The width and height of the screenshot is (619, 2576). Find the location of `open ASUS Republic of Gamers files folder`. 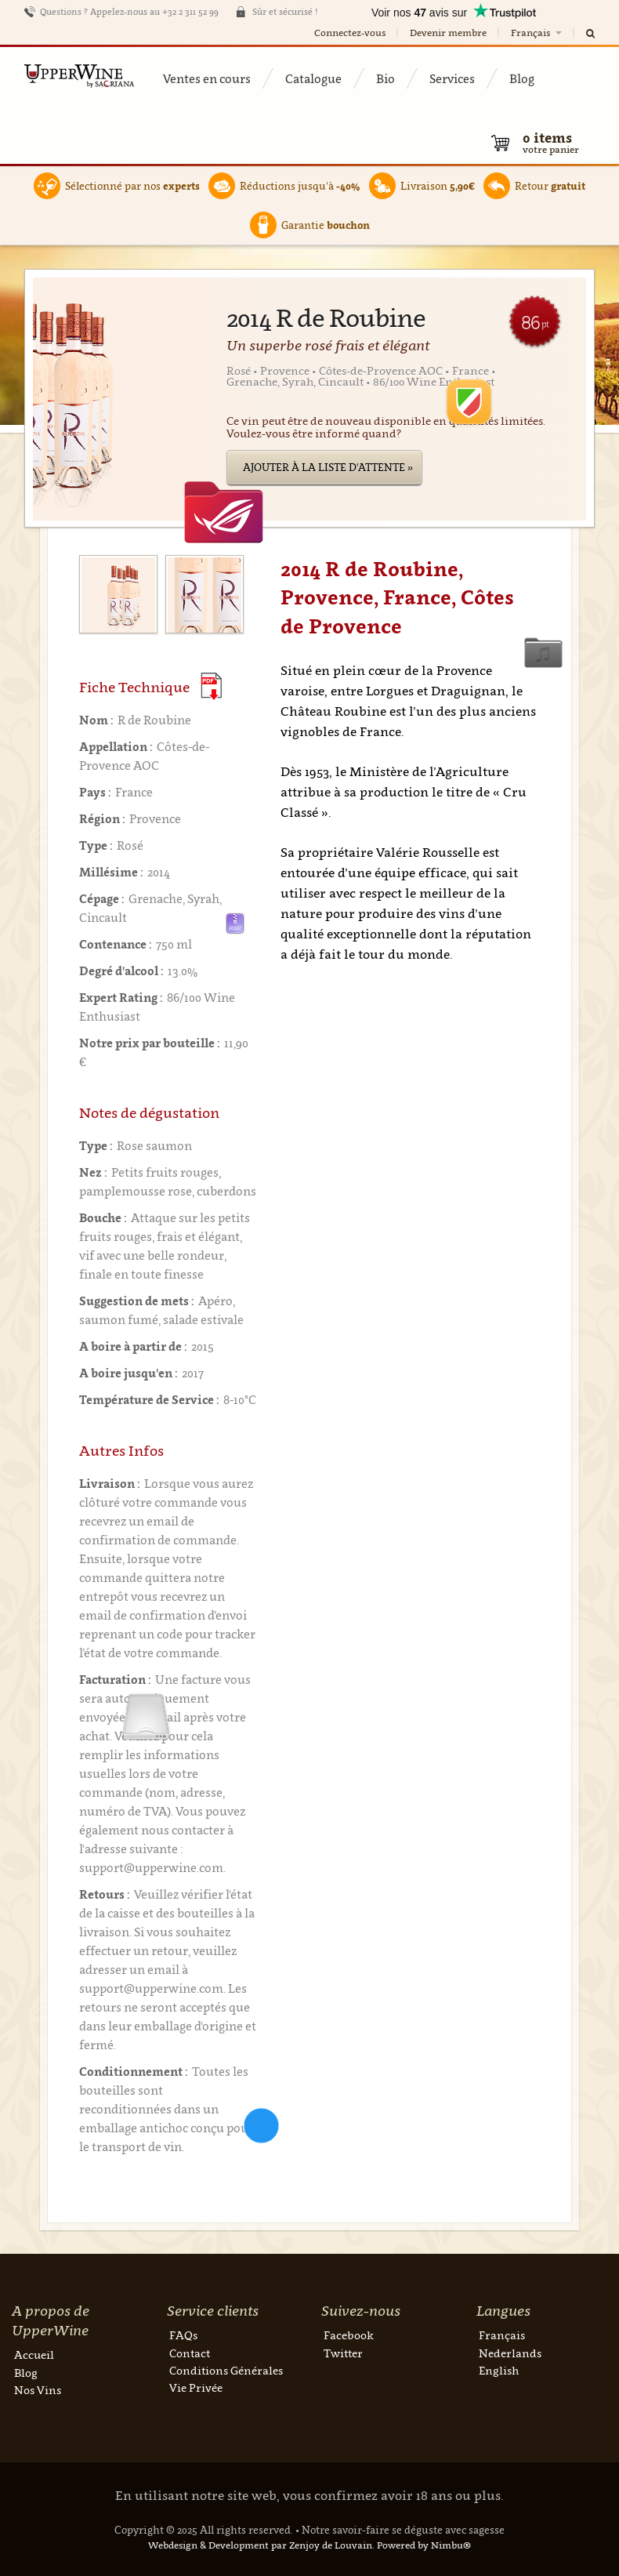

open ASUS Republic of Gamers files folder is located at coordinates (223, 514).